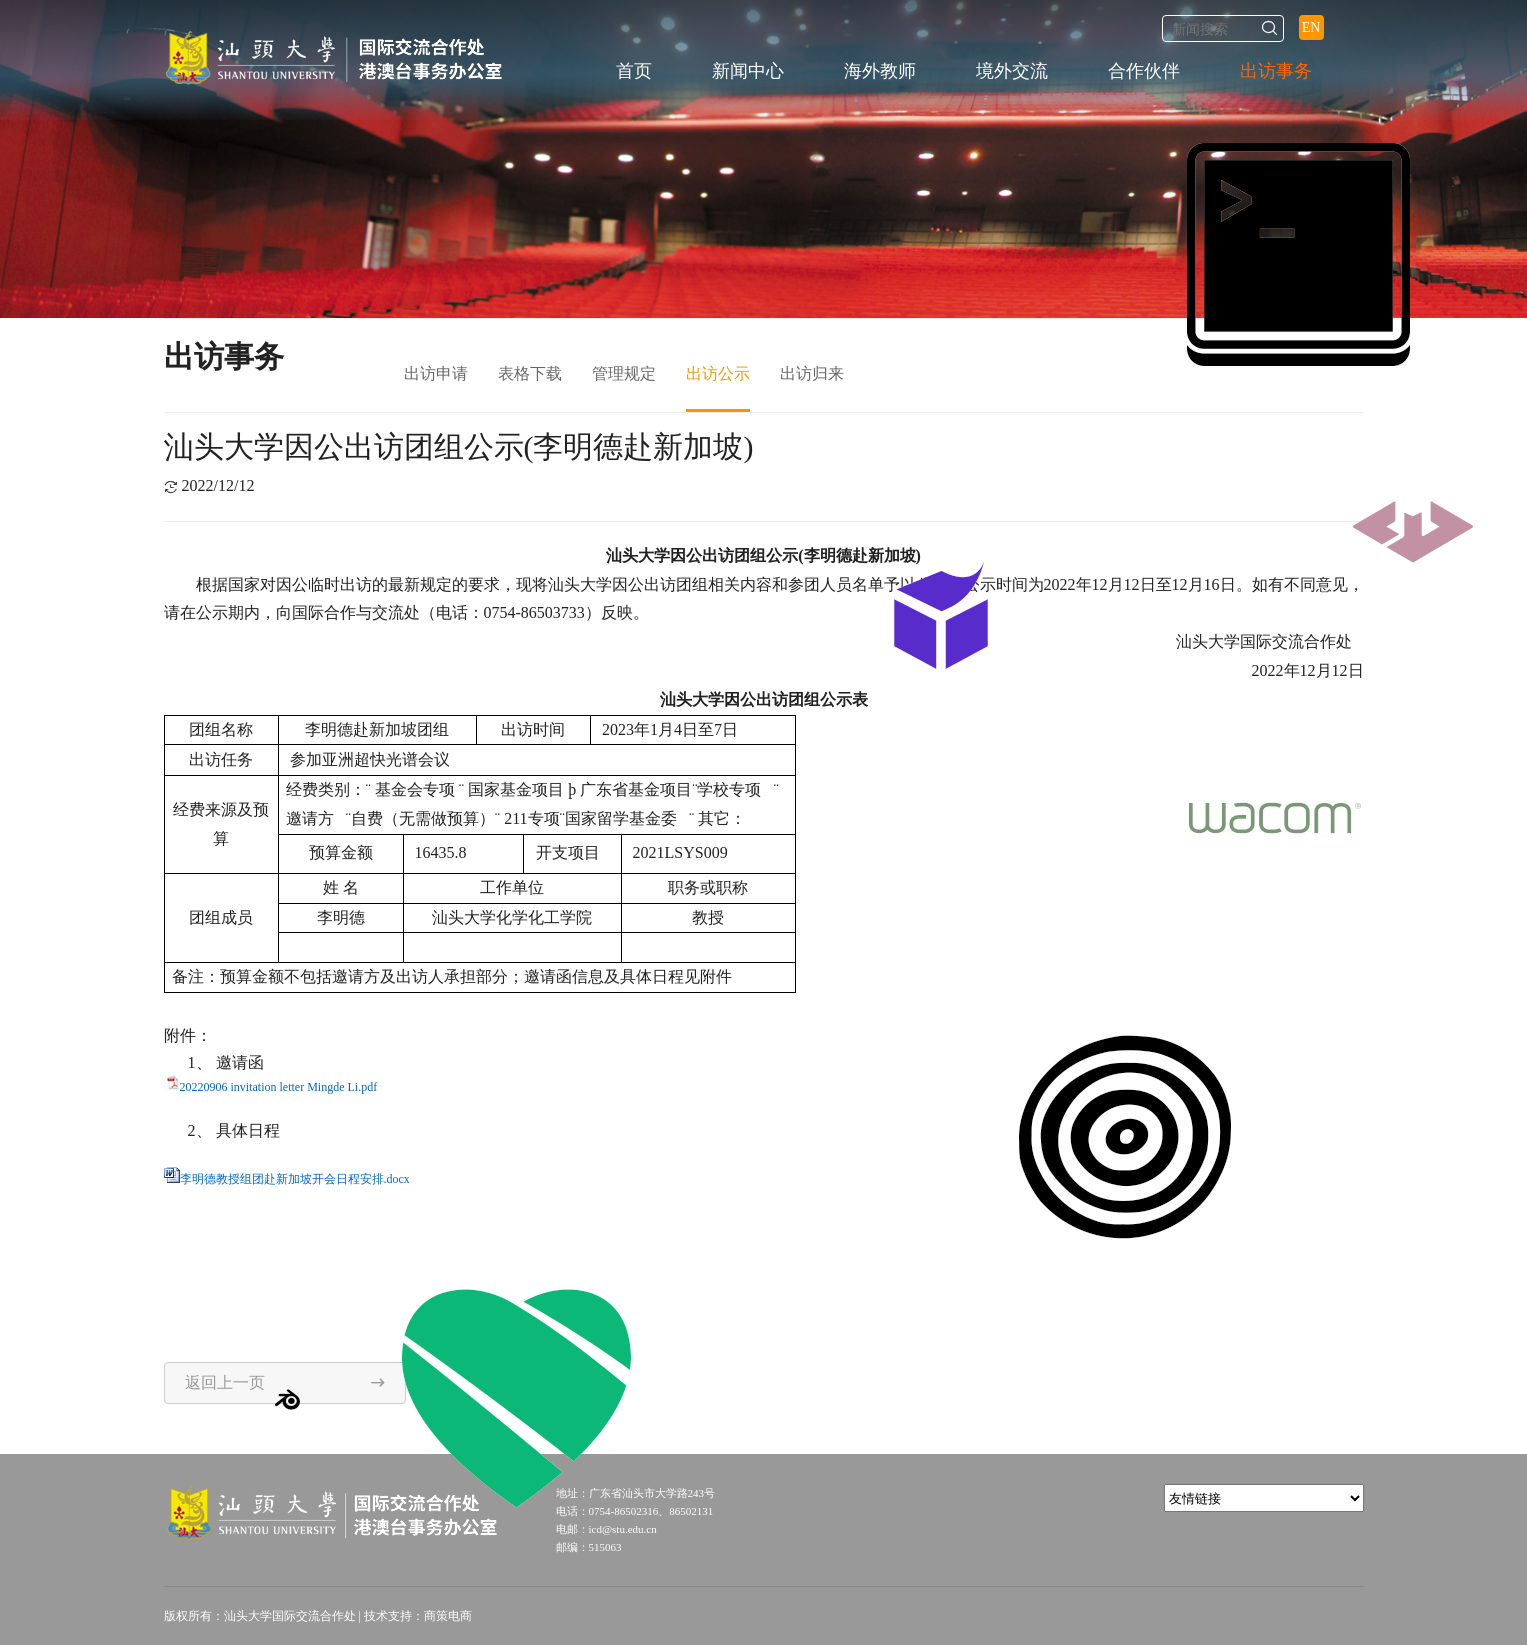  Describe the element at coordinates (1125, 1137) in the screenshot. I see `optuna hyperparameter optimization framework logo` at that location.